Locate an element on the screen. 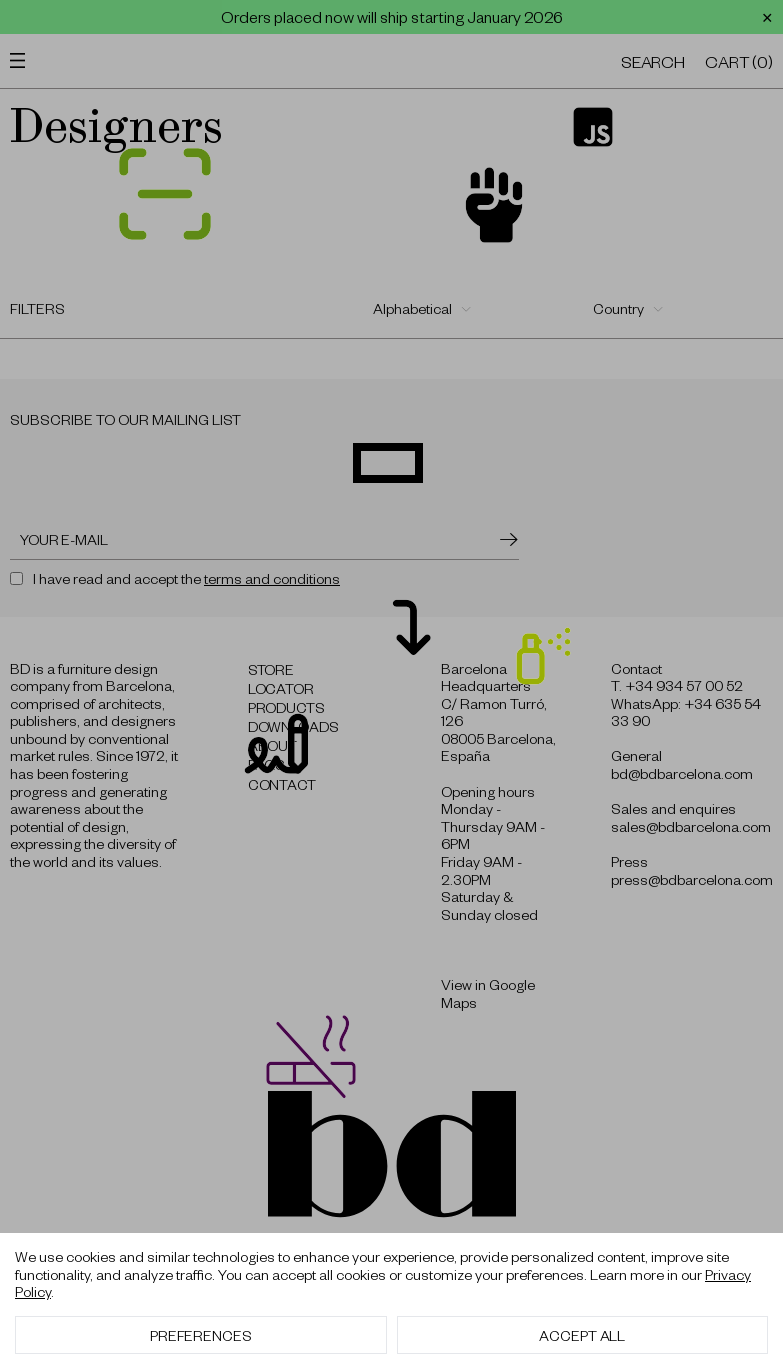 The height and width of the screenshot is (1369, 783). show solidarity or support for a cause is located at coordinates (494, 205).